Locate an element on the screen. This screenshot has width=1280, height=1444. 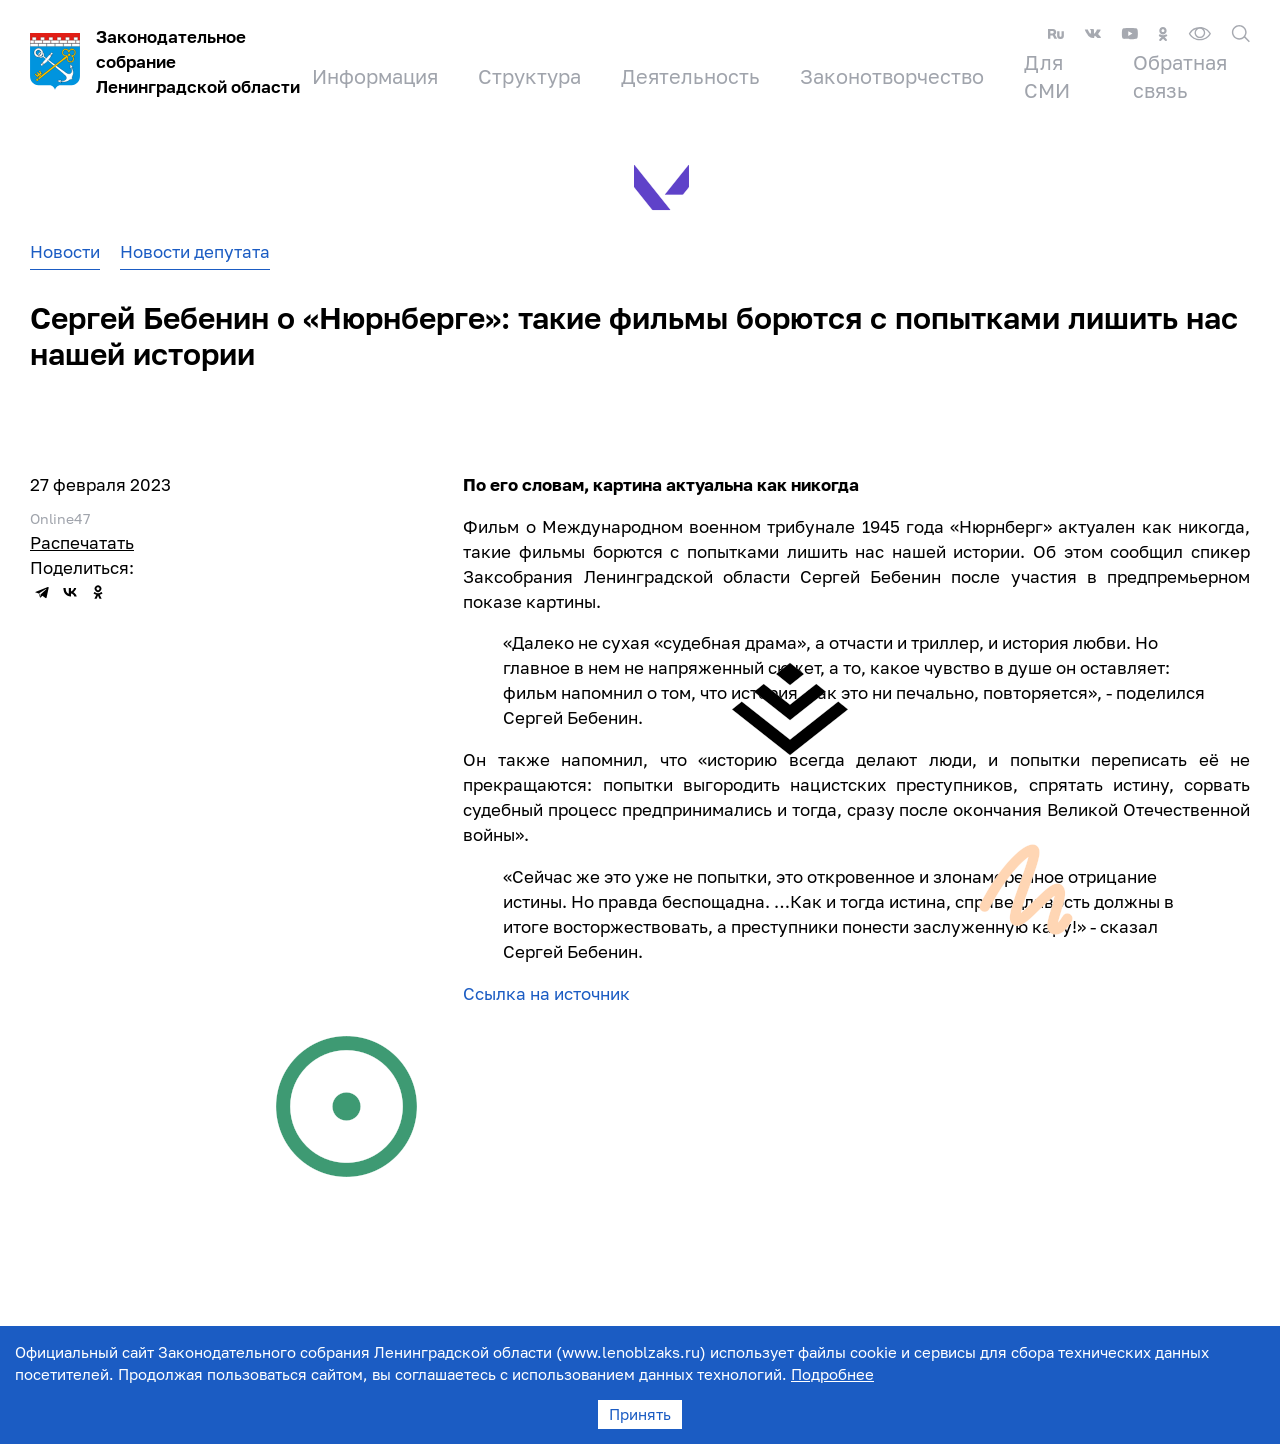
launch valorant game is located at coordinates (661, 187).